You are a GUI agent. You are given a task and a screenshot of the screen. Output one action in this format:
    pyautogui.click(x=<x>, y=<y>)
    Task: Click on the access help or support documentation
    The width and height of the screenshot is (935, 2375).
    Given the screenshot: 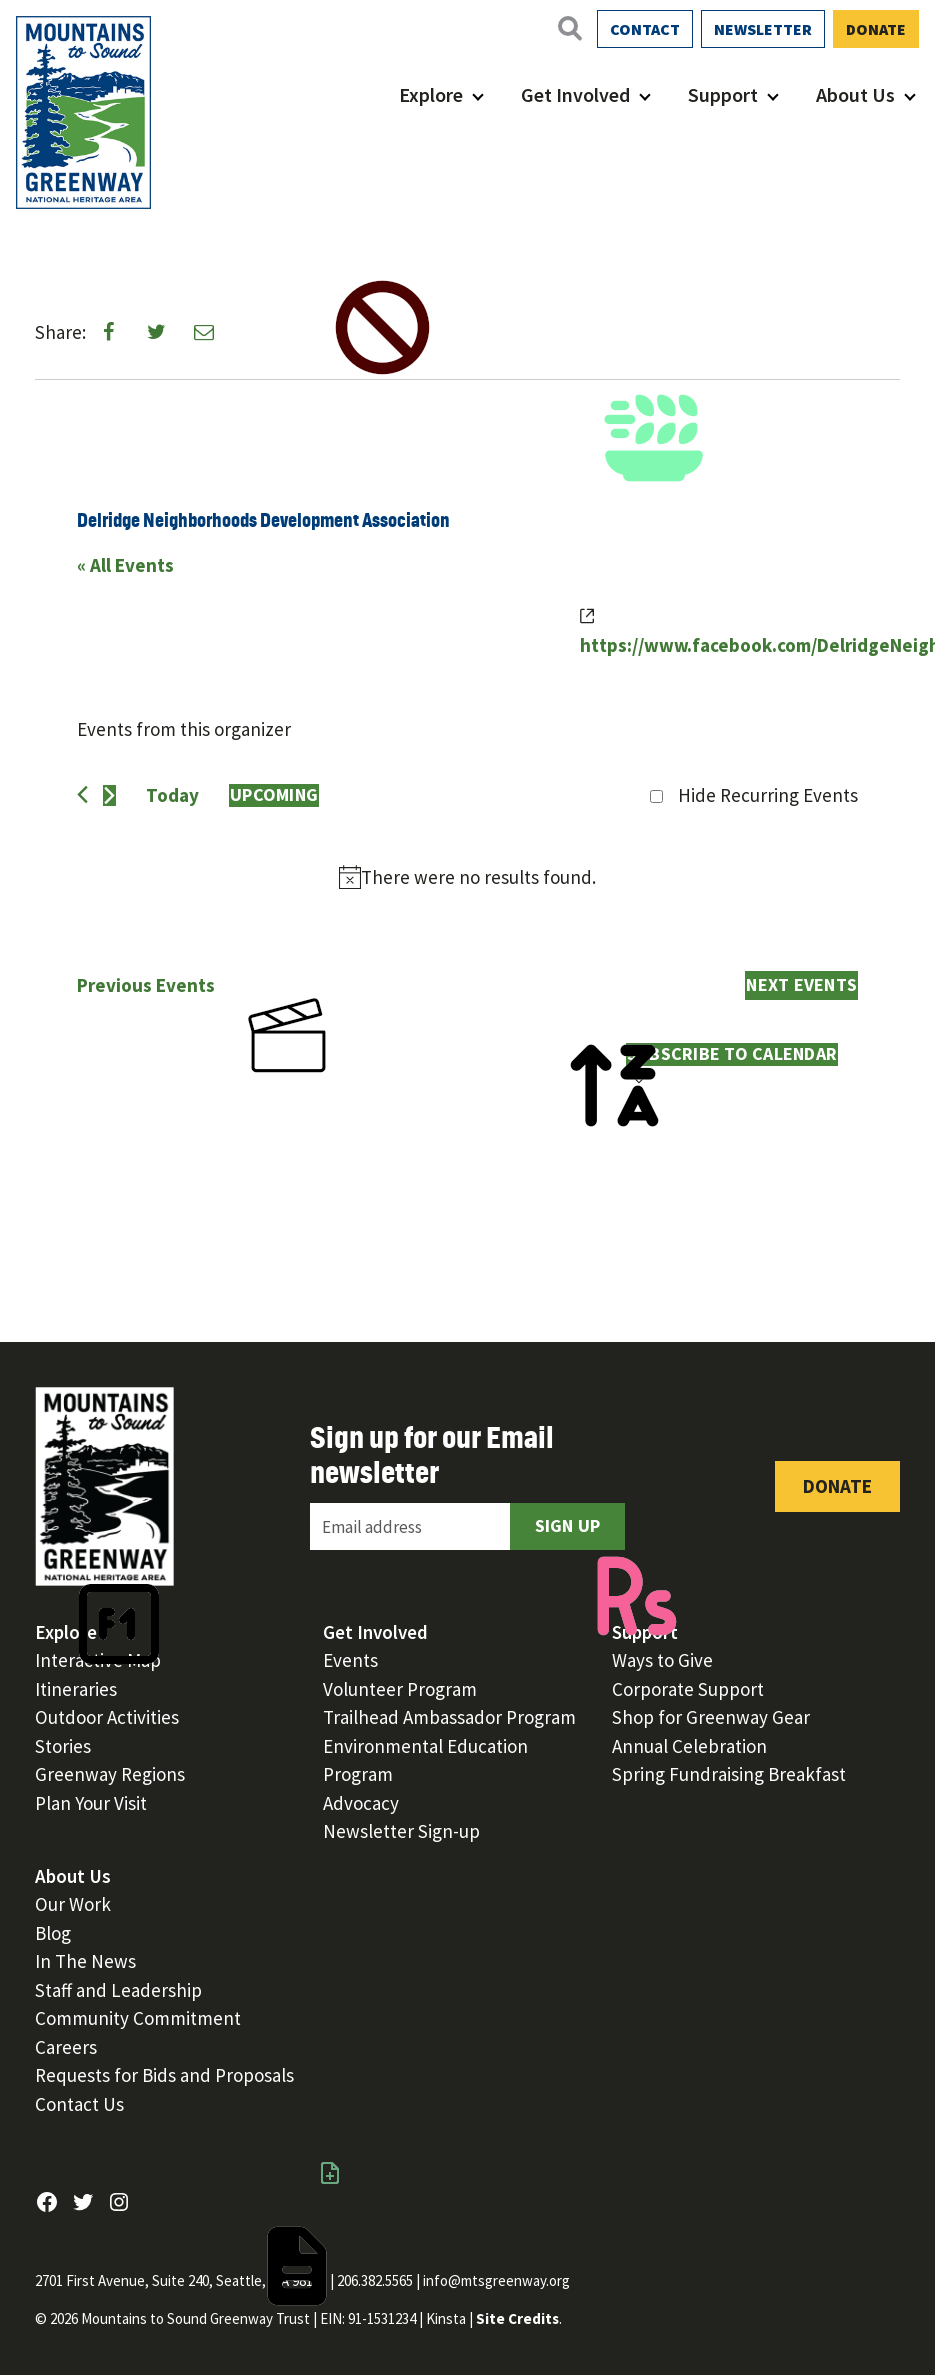 What is the action you would take?
    pyautogui.click(x=119, y=1624)
    